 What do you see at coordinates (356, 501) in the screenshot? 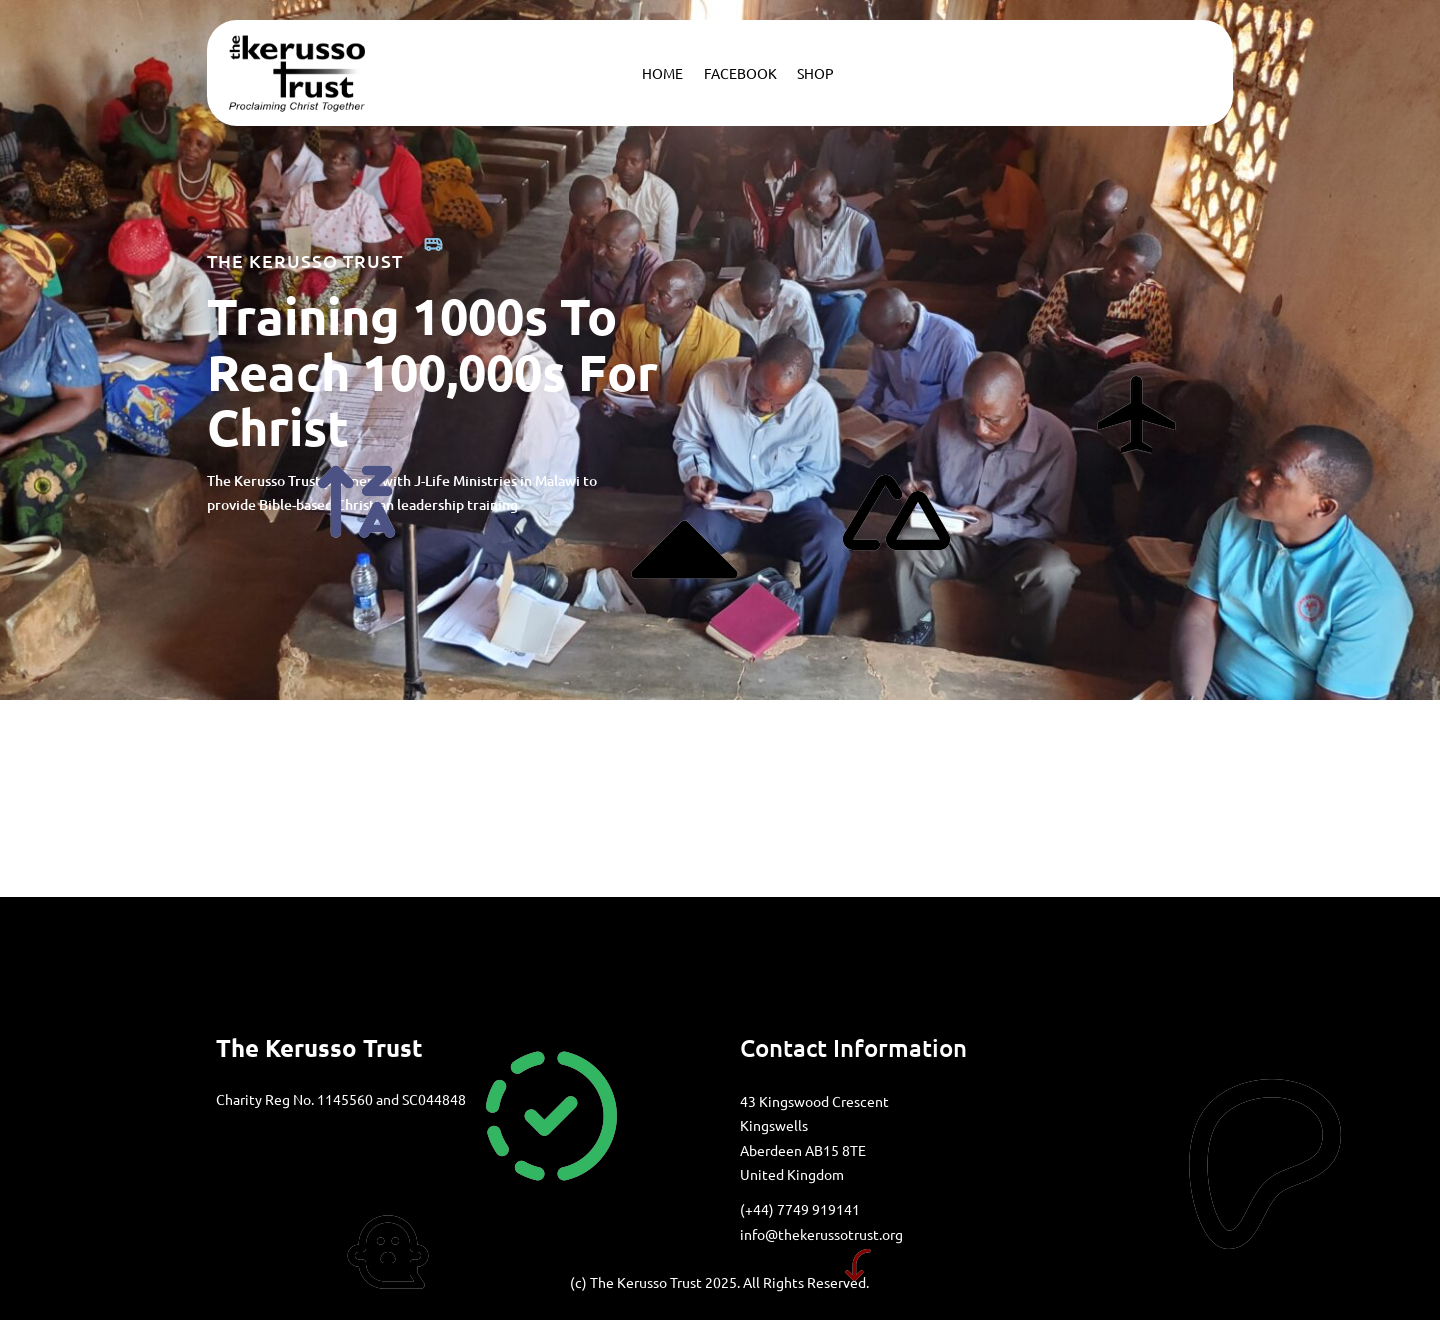
I see `sort list alphabetically from Z to A` at bounding box center [356, 501].